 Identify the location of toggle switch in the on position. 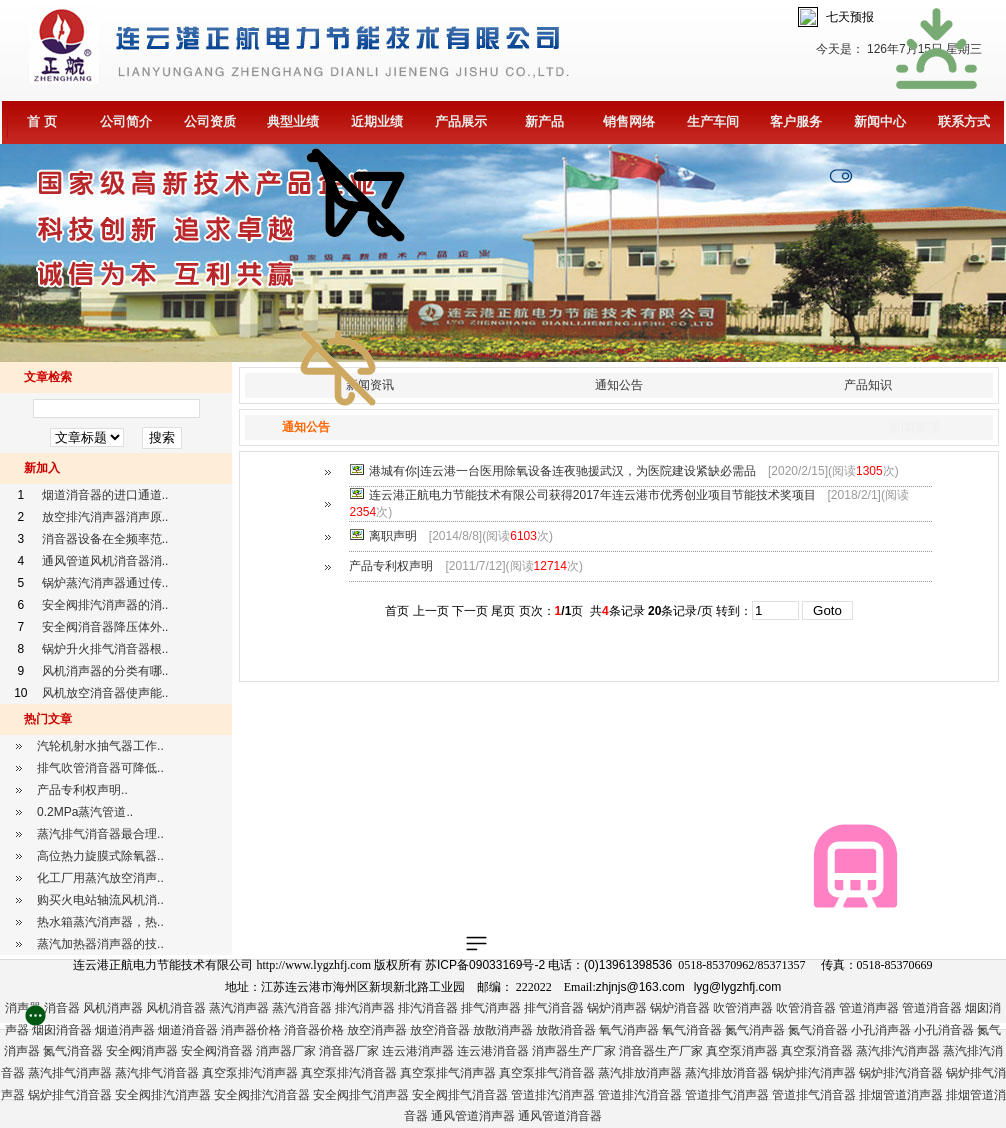
(841, 176).